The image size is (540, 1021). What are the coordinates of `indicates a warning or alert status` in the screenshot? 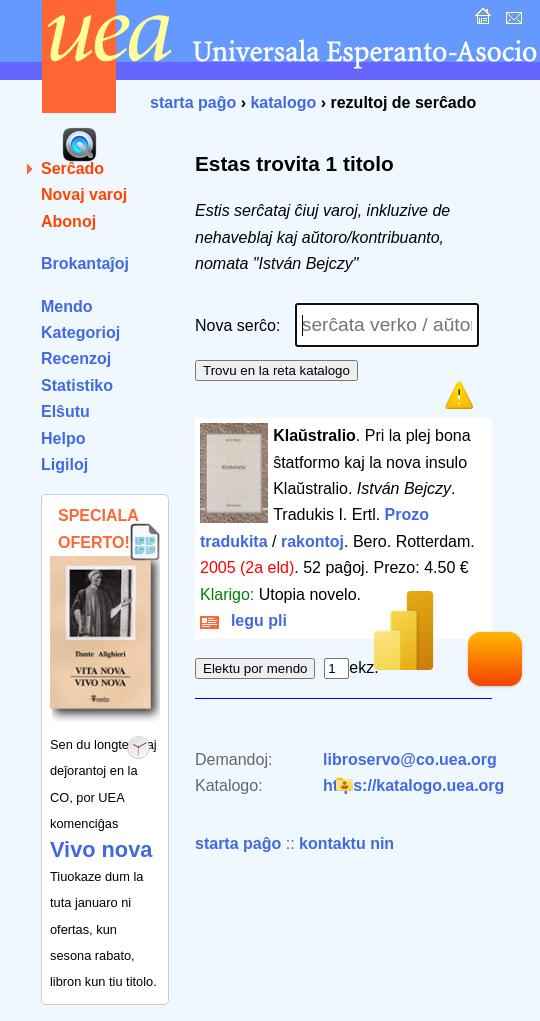 It's located at (444, 380).